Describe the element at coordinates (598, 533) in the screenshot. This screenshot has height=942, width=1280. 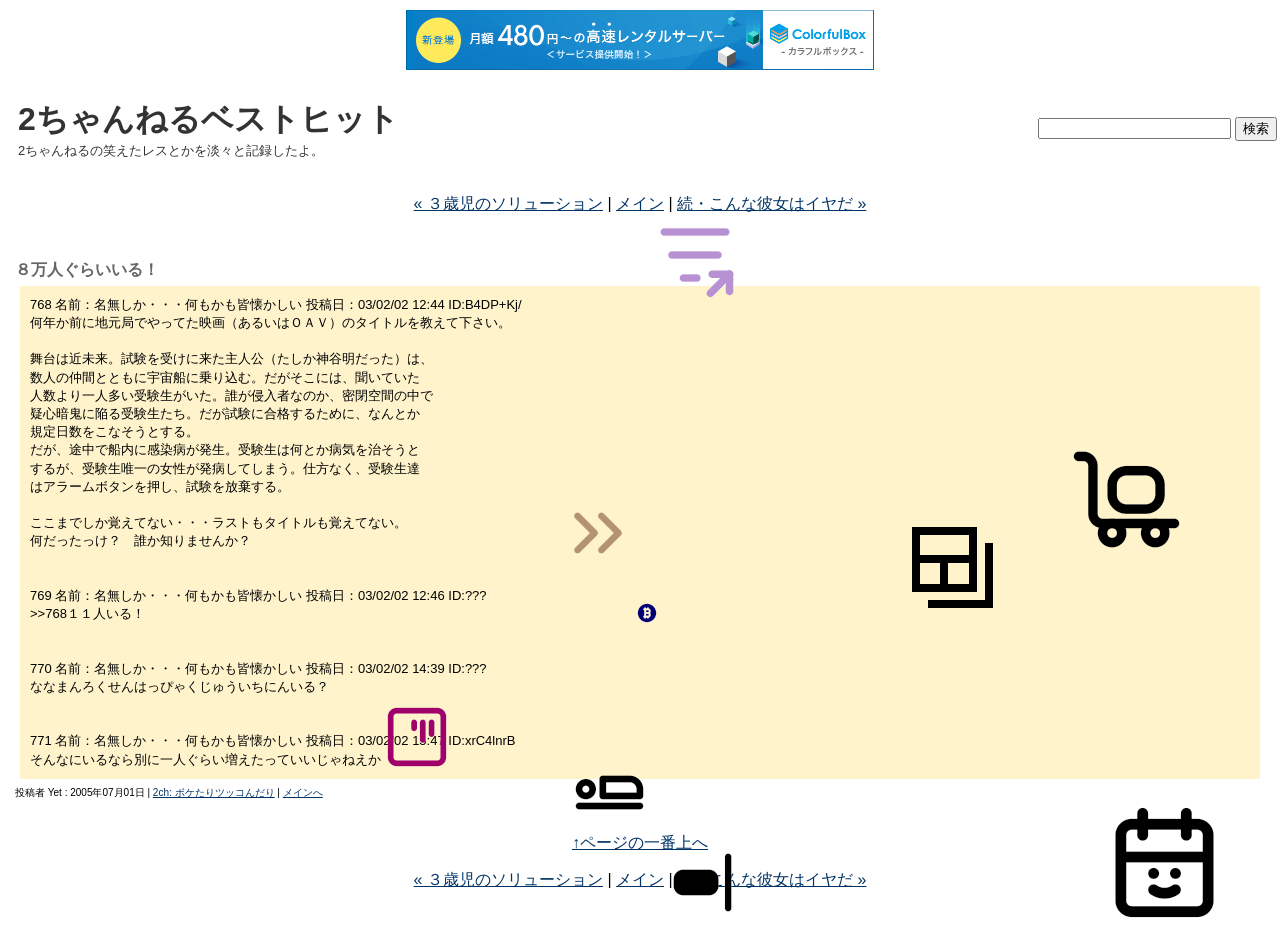
I see `skip forward or advance quickly` at that location.